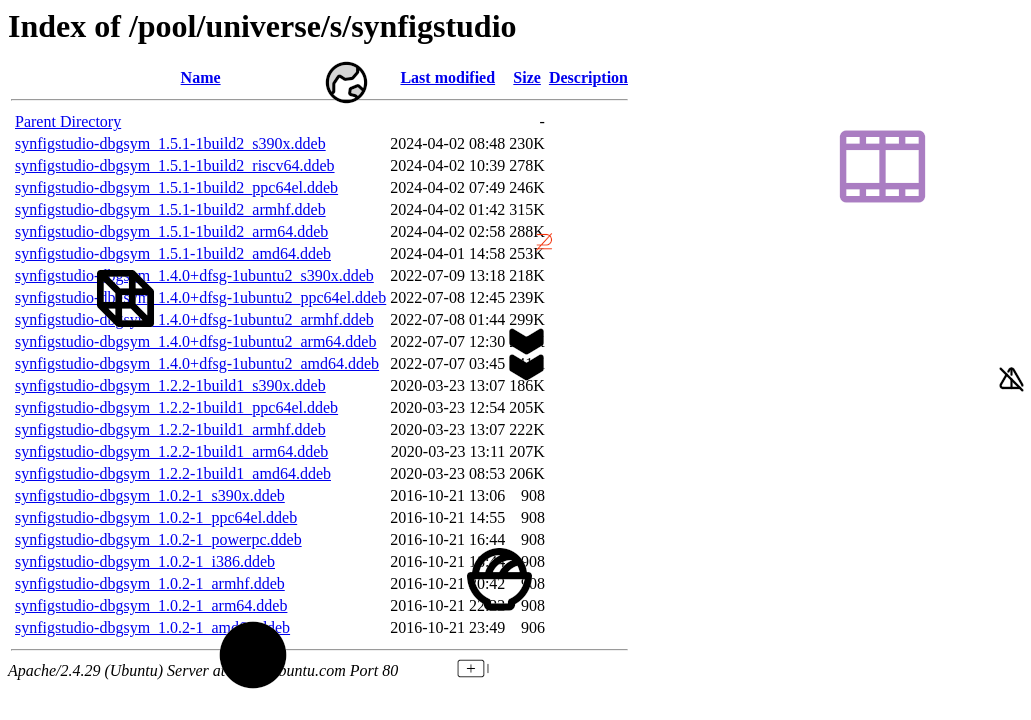  What do you see at coordinates (526, 354) in the screenshot?
I see `view your earned badges or achievements` at bounding box center [526, 354].